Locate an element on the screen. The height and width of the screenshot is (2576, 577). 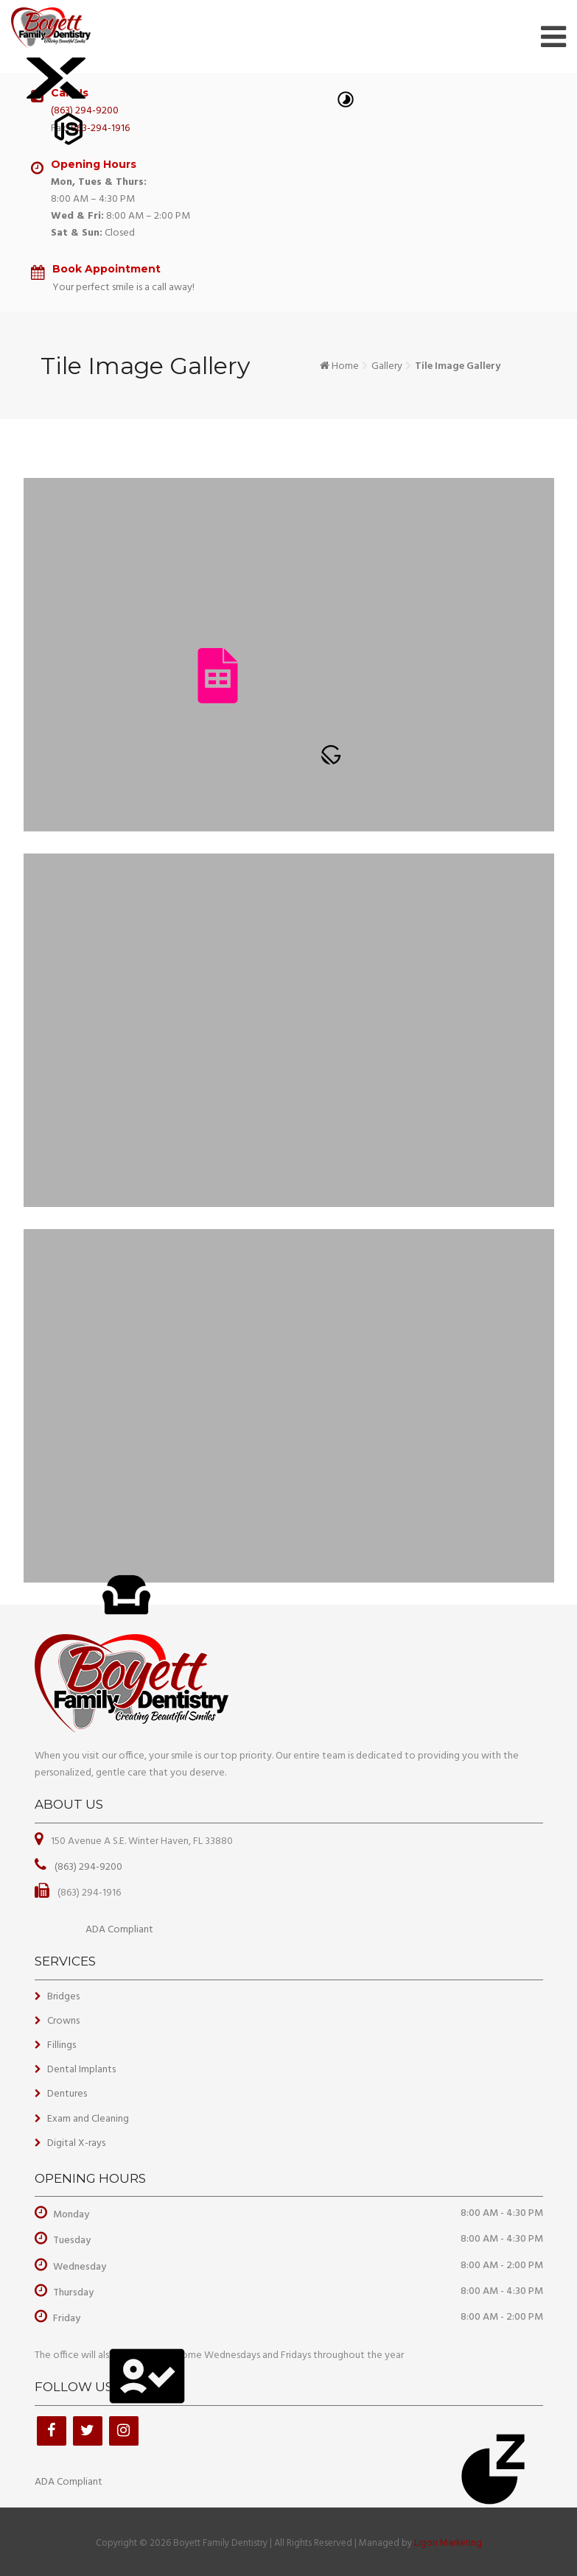
browse furniture or home decor items is located at coordinates (126, 1594).